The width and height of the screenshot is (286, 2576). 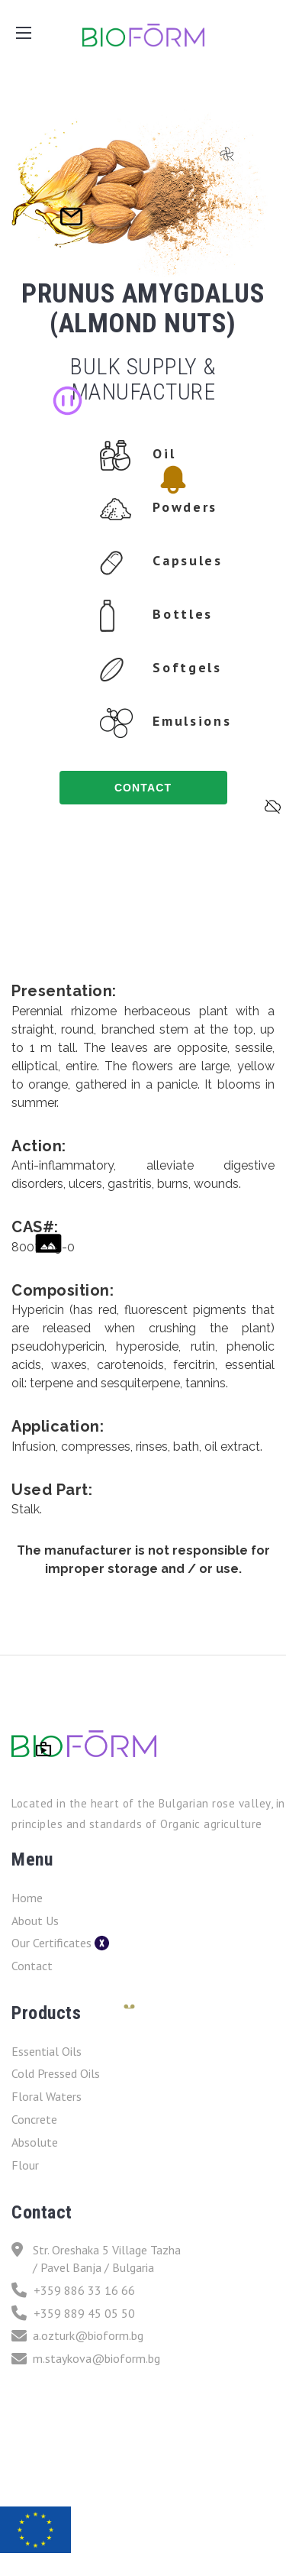 What do you see at coordinates (173, 480) in the screenshot?
I see `view notifications` at bounding box center [173, 480].